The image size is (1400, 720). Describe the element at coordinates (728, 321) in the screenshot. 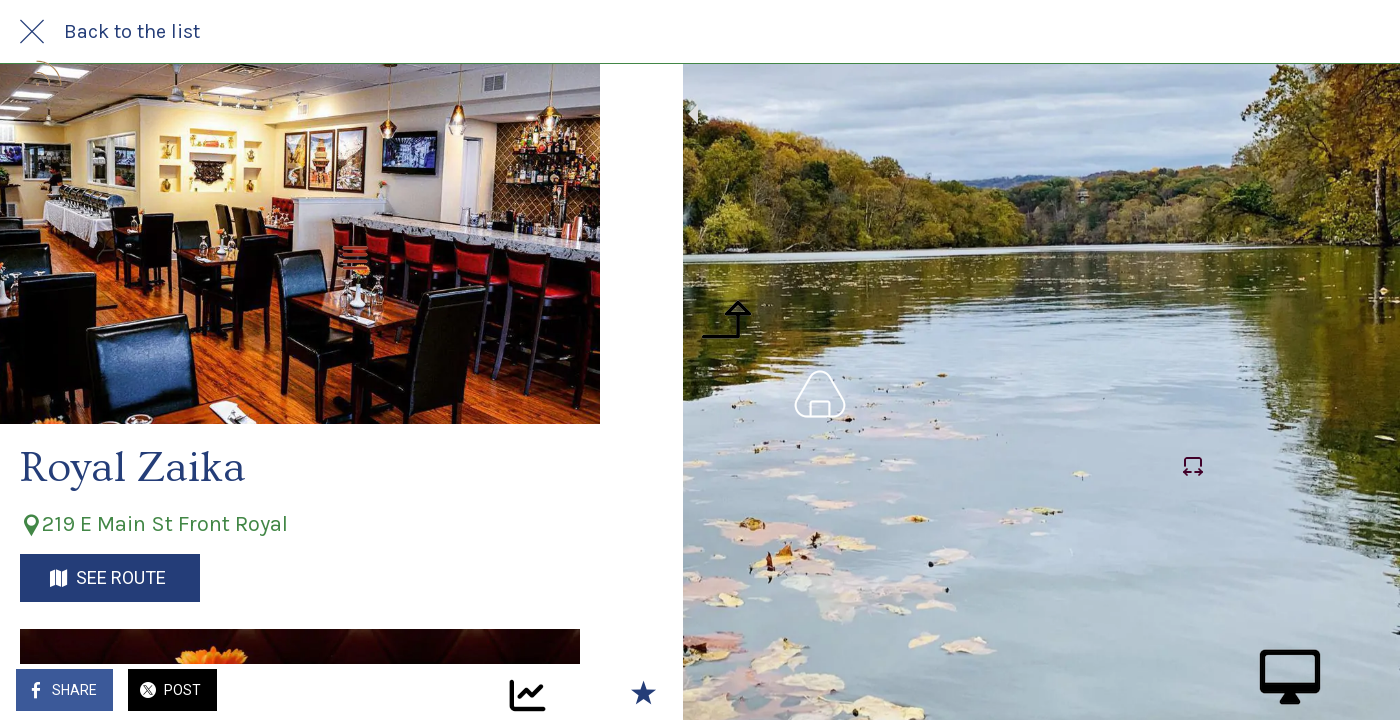

I see `redirect or forward content upward` at that location.